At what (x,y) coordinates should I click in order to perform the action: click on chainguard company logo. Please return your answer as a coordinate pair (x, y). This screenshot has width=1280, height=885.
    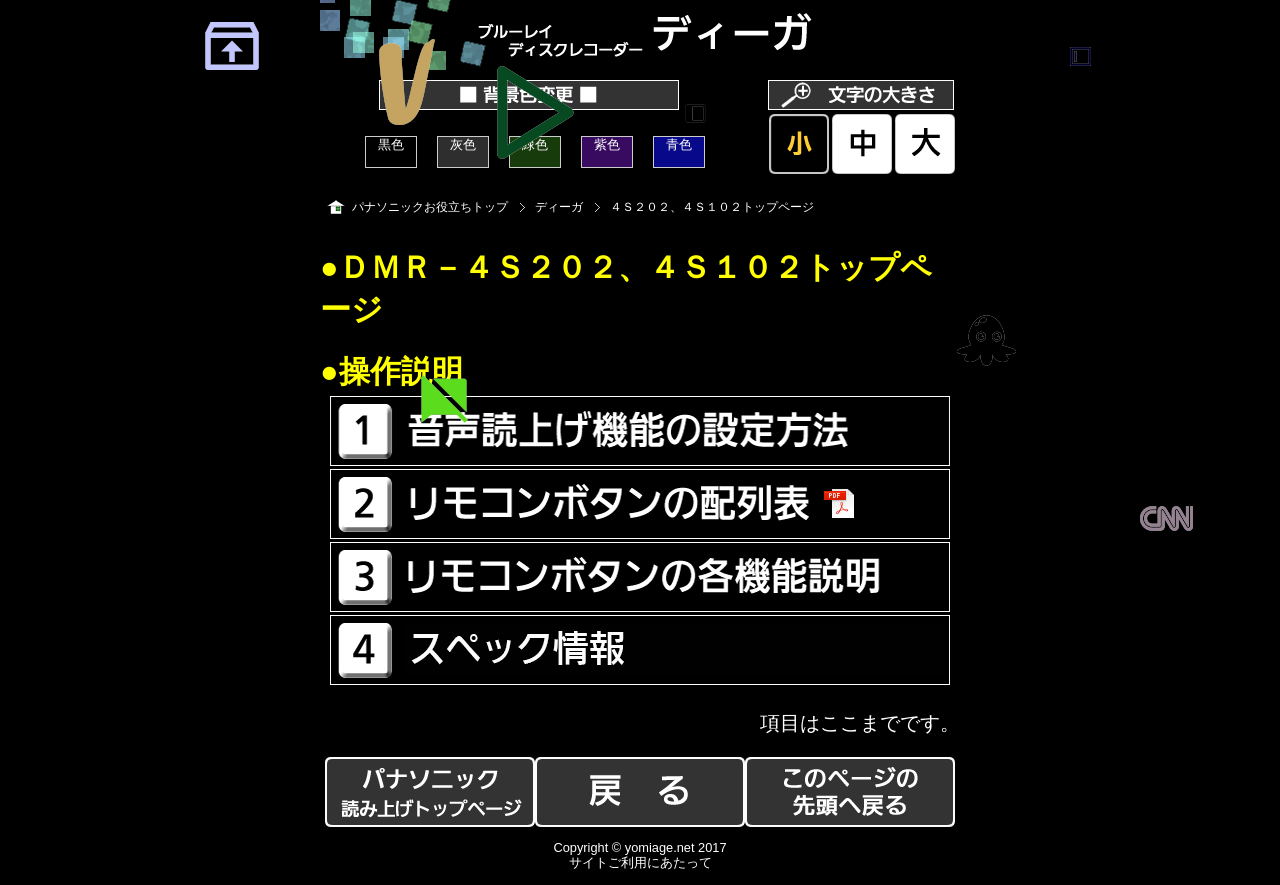
    Looking at the image, I should click on (986, 340).